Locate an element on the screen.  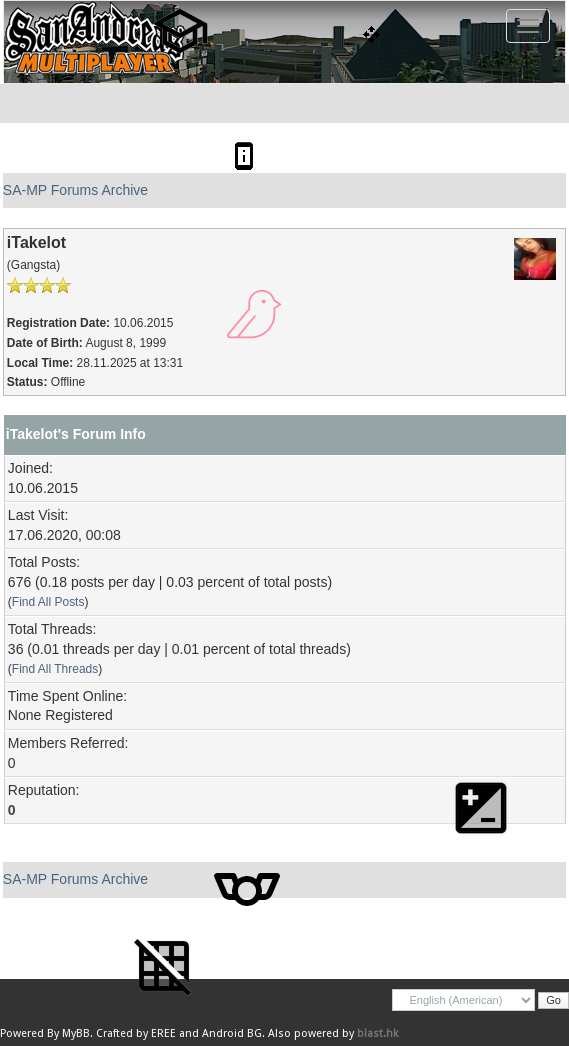
navigate to twitter or social media sharing is located at coordinates (255, 316).